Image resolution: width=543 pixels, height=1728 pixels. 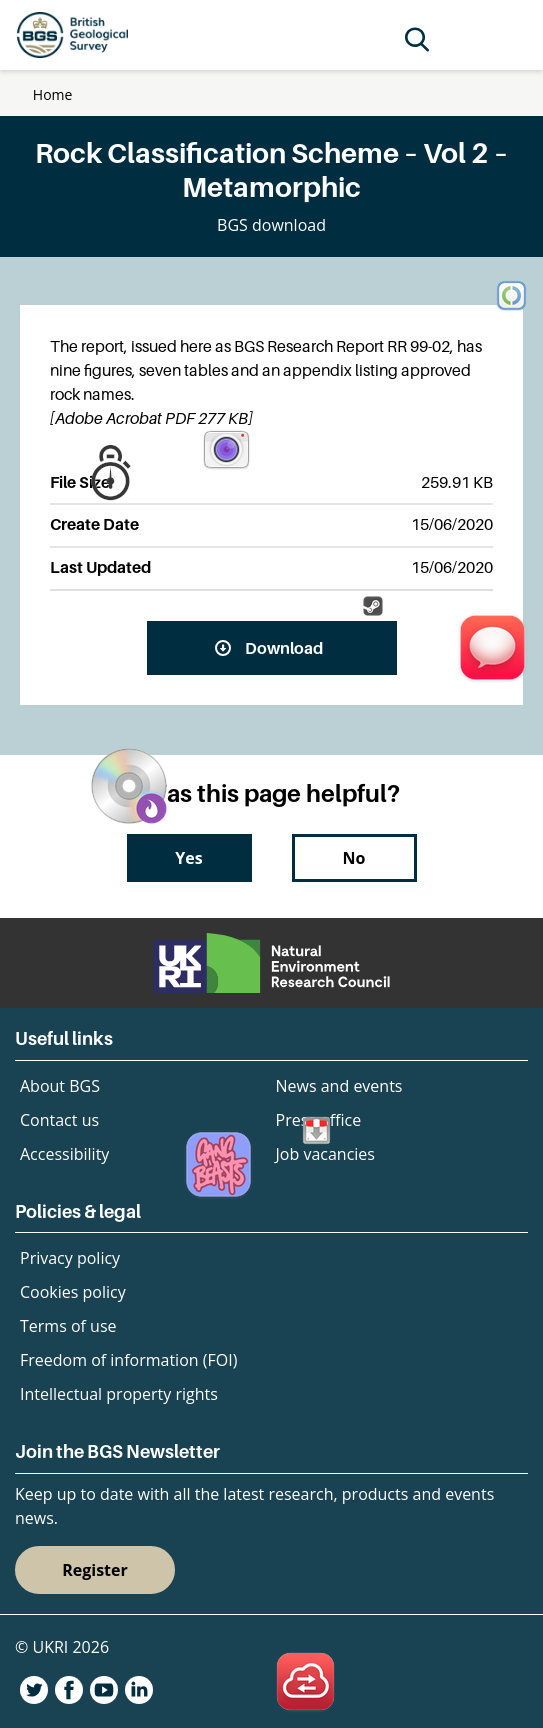 What do you see at coordinates (226, 449) in the screenshot?
I see `open the camera app` at bounding box center [226, 449].